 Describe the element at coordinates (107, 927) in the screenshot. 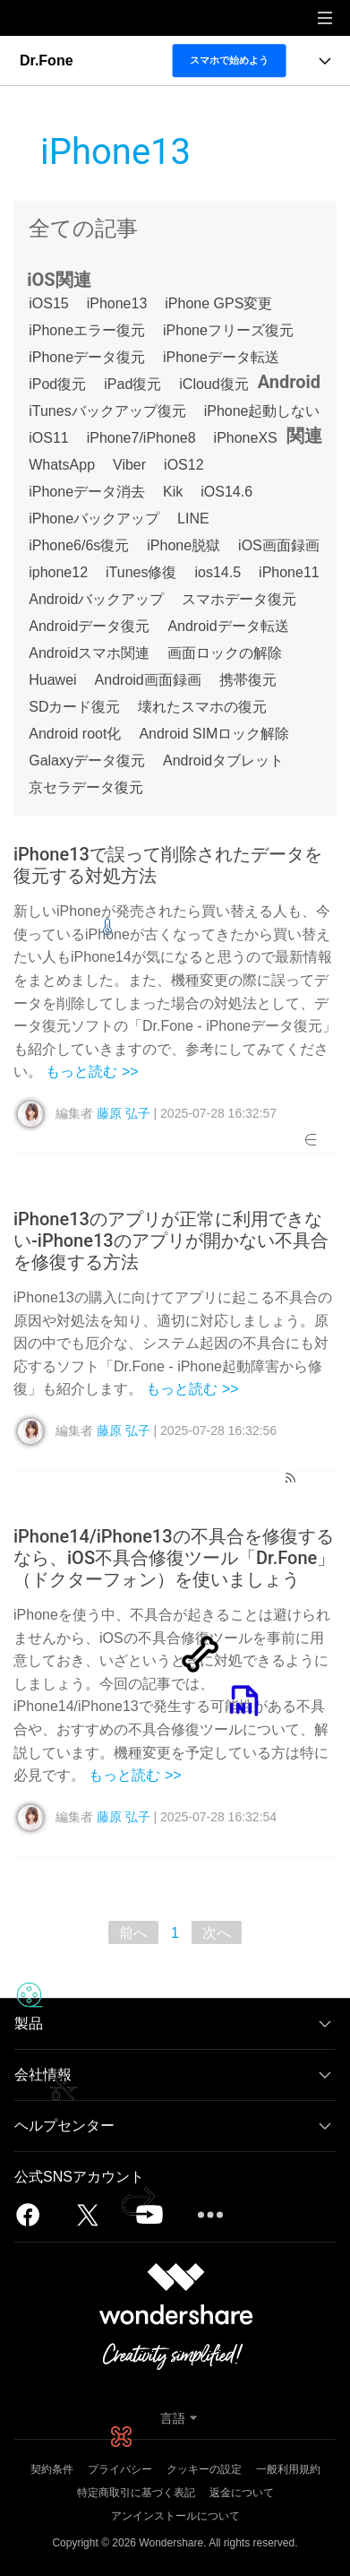

I see `view current temperature reading` at that location.